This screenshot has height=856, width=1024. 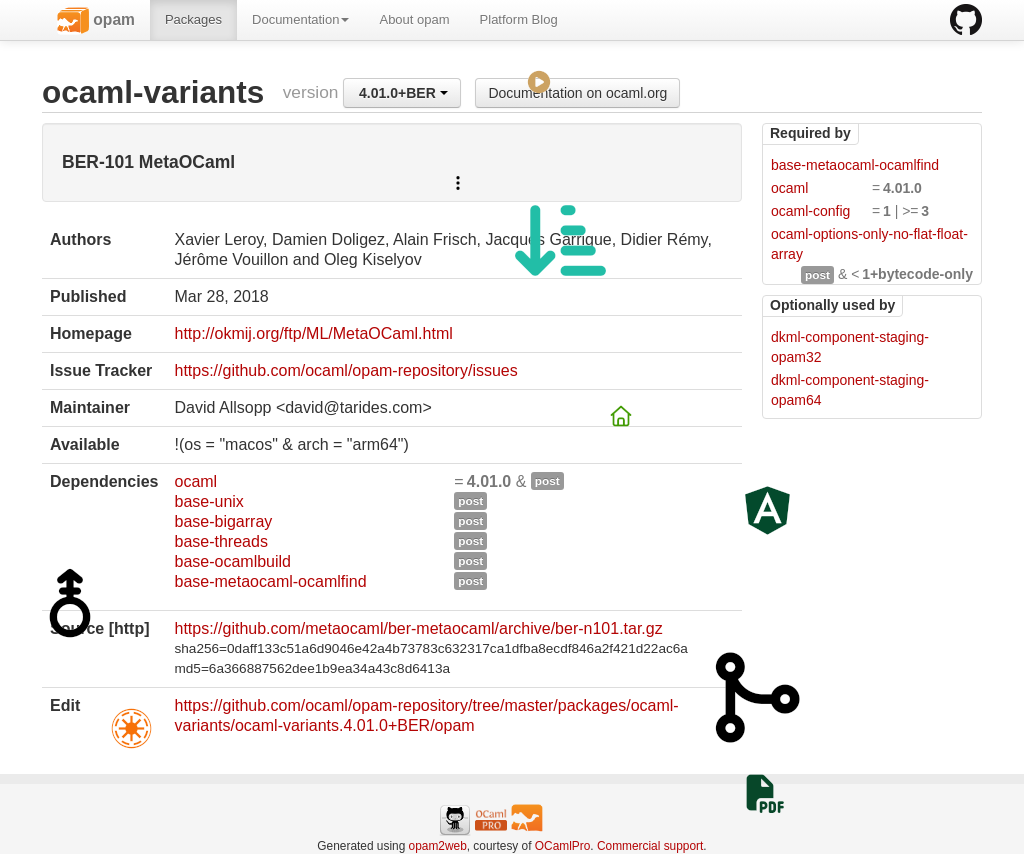 What do you see at coordinates (621, 416) in the screenshot?
I see `navigate to the home screen` at bounding box center [621, 416].